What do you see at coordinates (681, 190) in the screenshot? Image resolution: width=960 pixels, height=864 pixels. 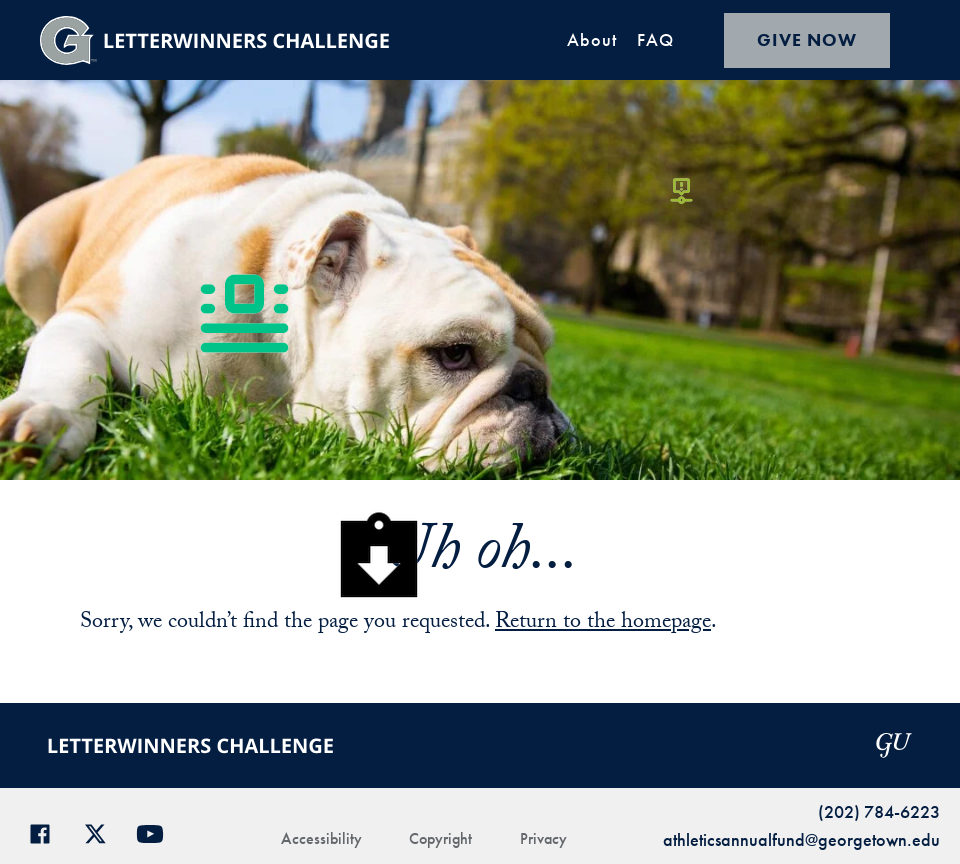 I see `indicates a timeline event requiring attention` at bounding box center [681, 190].